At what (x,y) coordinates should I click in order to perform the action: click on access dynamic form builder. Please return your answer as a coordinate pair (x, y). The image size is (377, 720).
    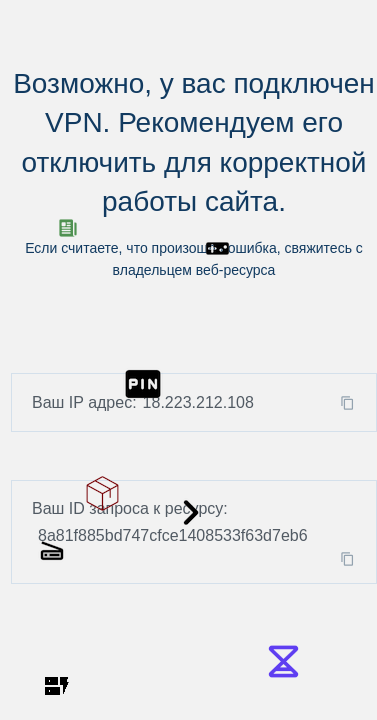
    Looking at the image, I should click on (57, 686).